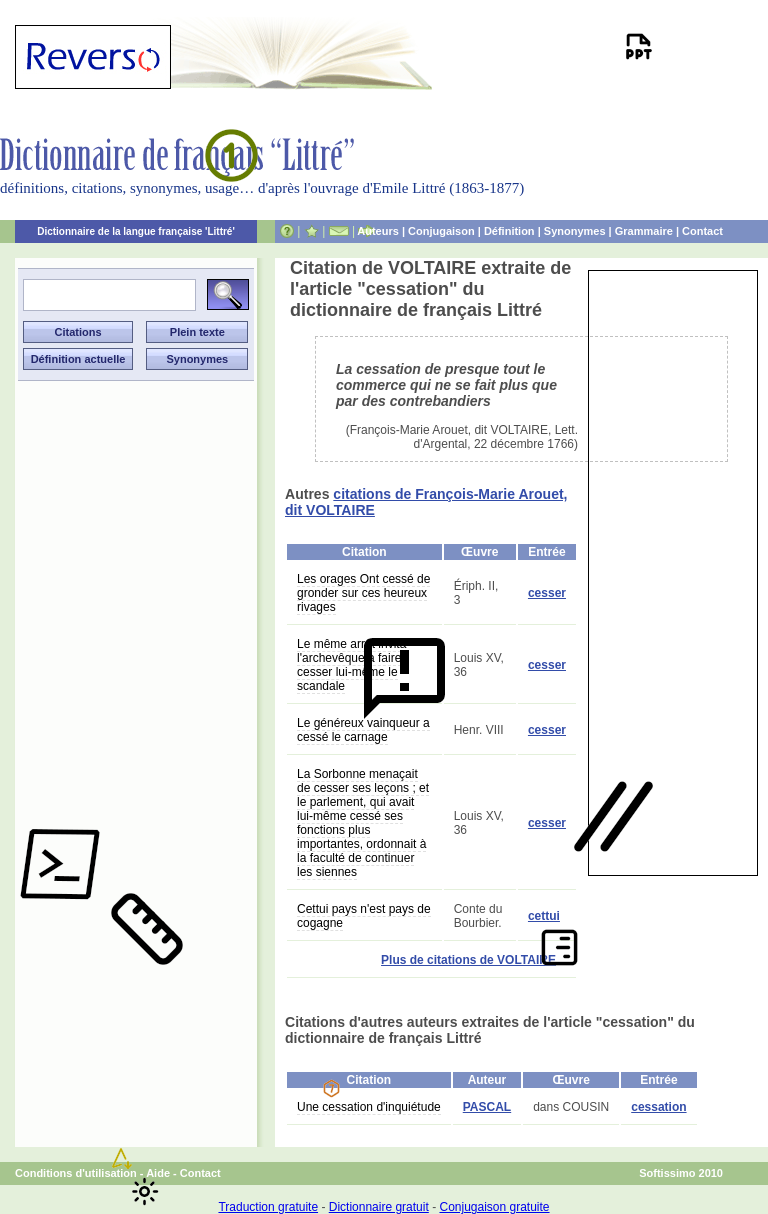 The image size is (768, 1214). I want to click on indicates the first step in a process or tutorial, so click(231, 155).